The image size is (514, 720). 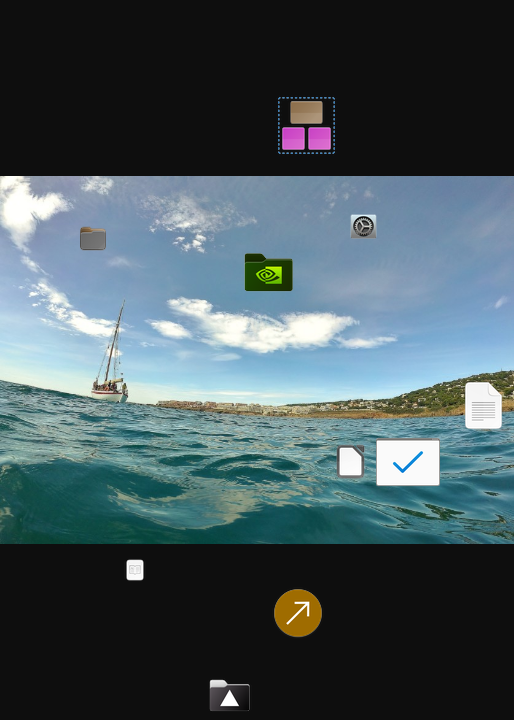 I want to click on indicates a symbolic link or shortcut to another file, so click(x=298, y=613).